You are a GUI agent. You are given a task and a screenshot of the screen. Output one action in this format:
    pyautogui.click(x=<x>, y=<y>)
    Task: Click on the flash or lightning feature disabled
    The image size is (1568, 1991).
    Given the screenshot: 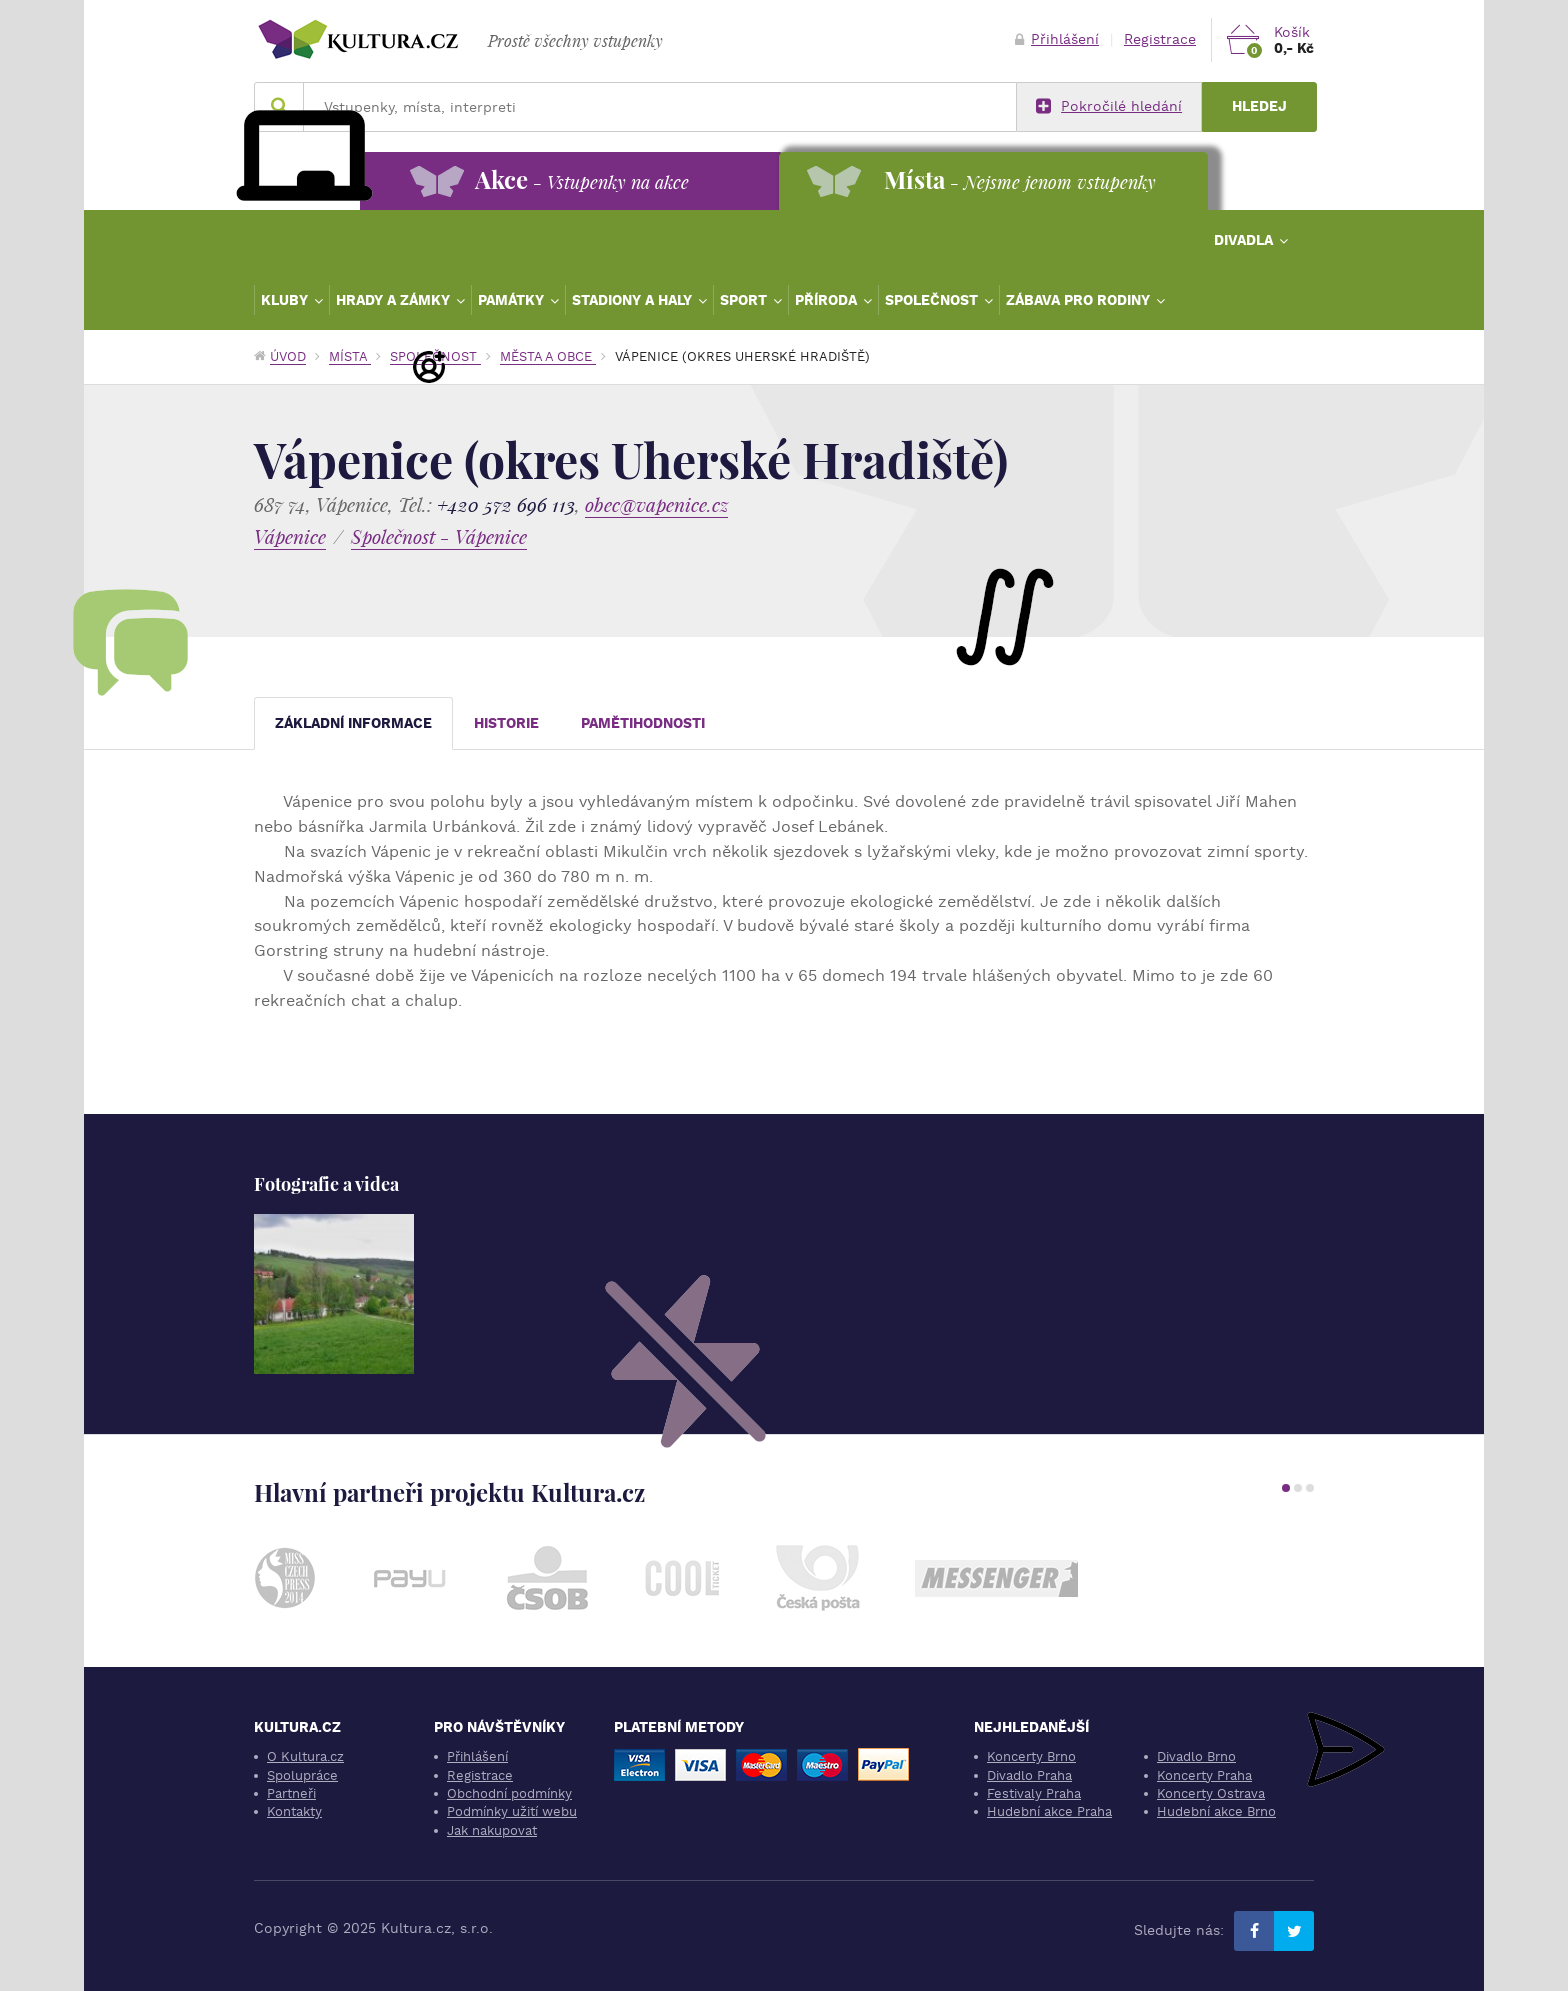 What is the action you would take?
    pyautogui.click(x=685, y=1361)
    